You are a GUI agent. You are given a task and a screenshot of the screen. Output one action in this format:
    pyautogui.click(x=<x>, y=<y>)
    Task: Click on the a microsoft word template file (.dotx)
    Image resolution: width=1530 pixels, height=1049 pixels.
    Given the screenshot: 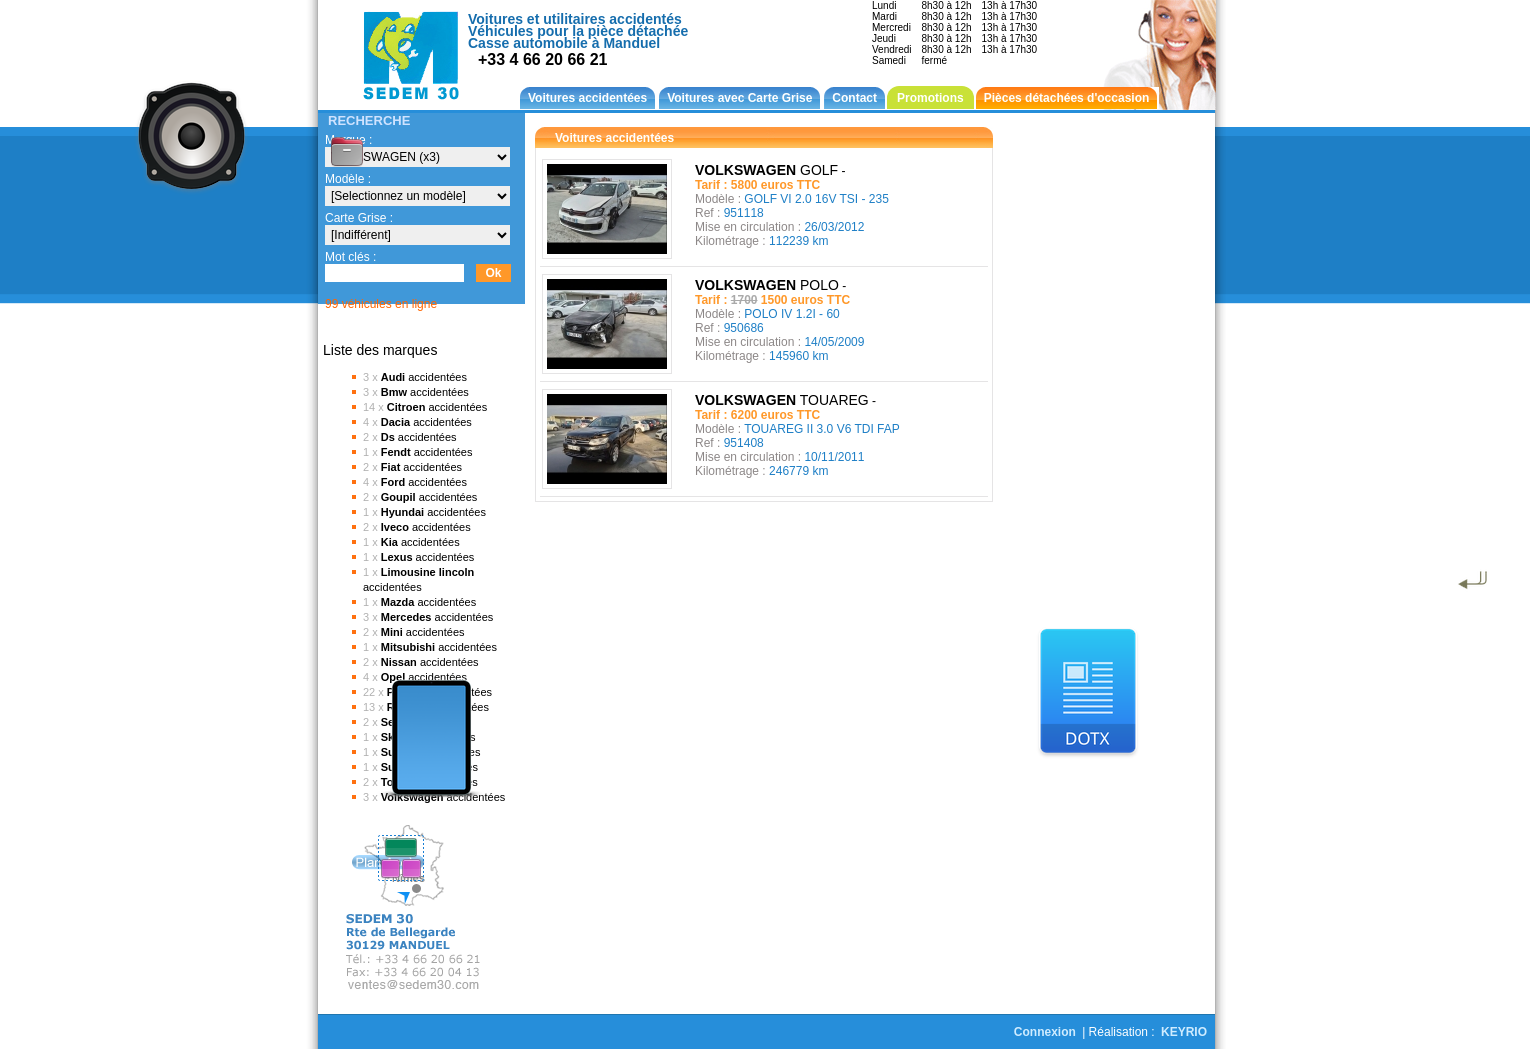 What is the action you would take?
    pyautogui.click(x=1088, y=693)
    